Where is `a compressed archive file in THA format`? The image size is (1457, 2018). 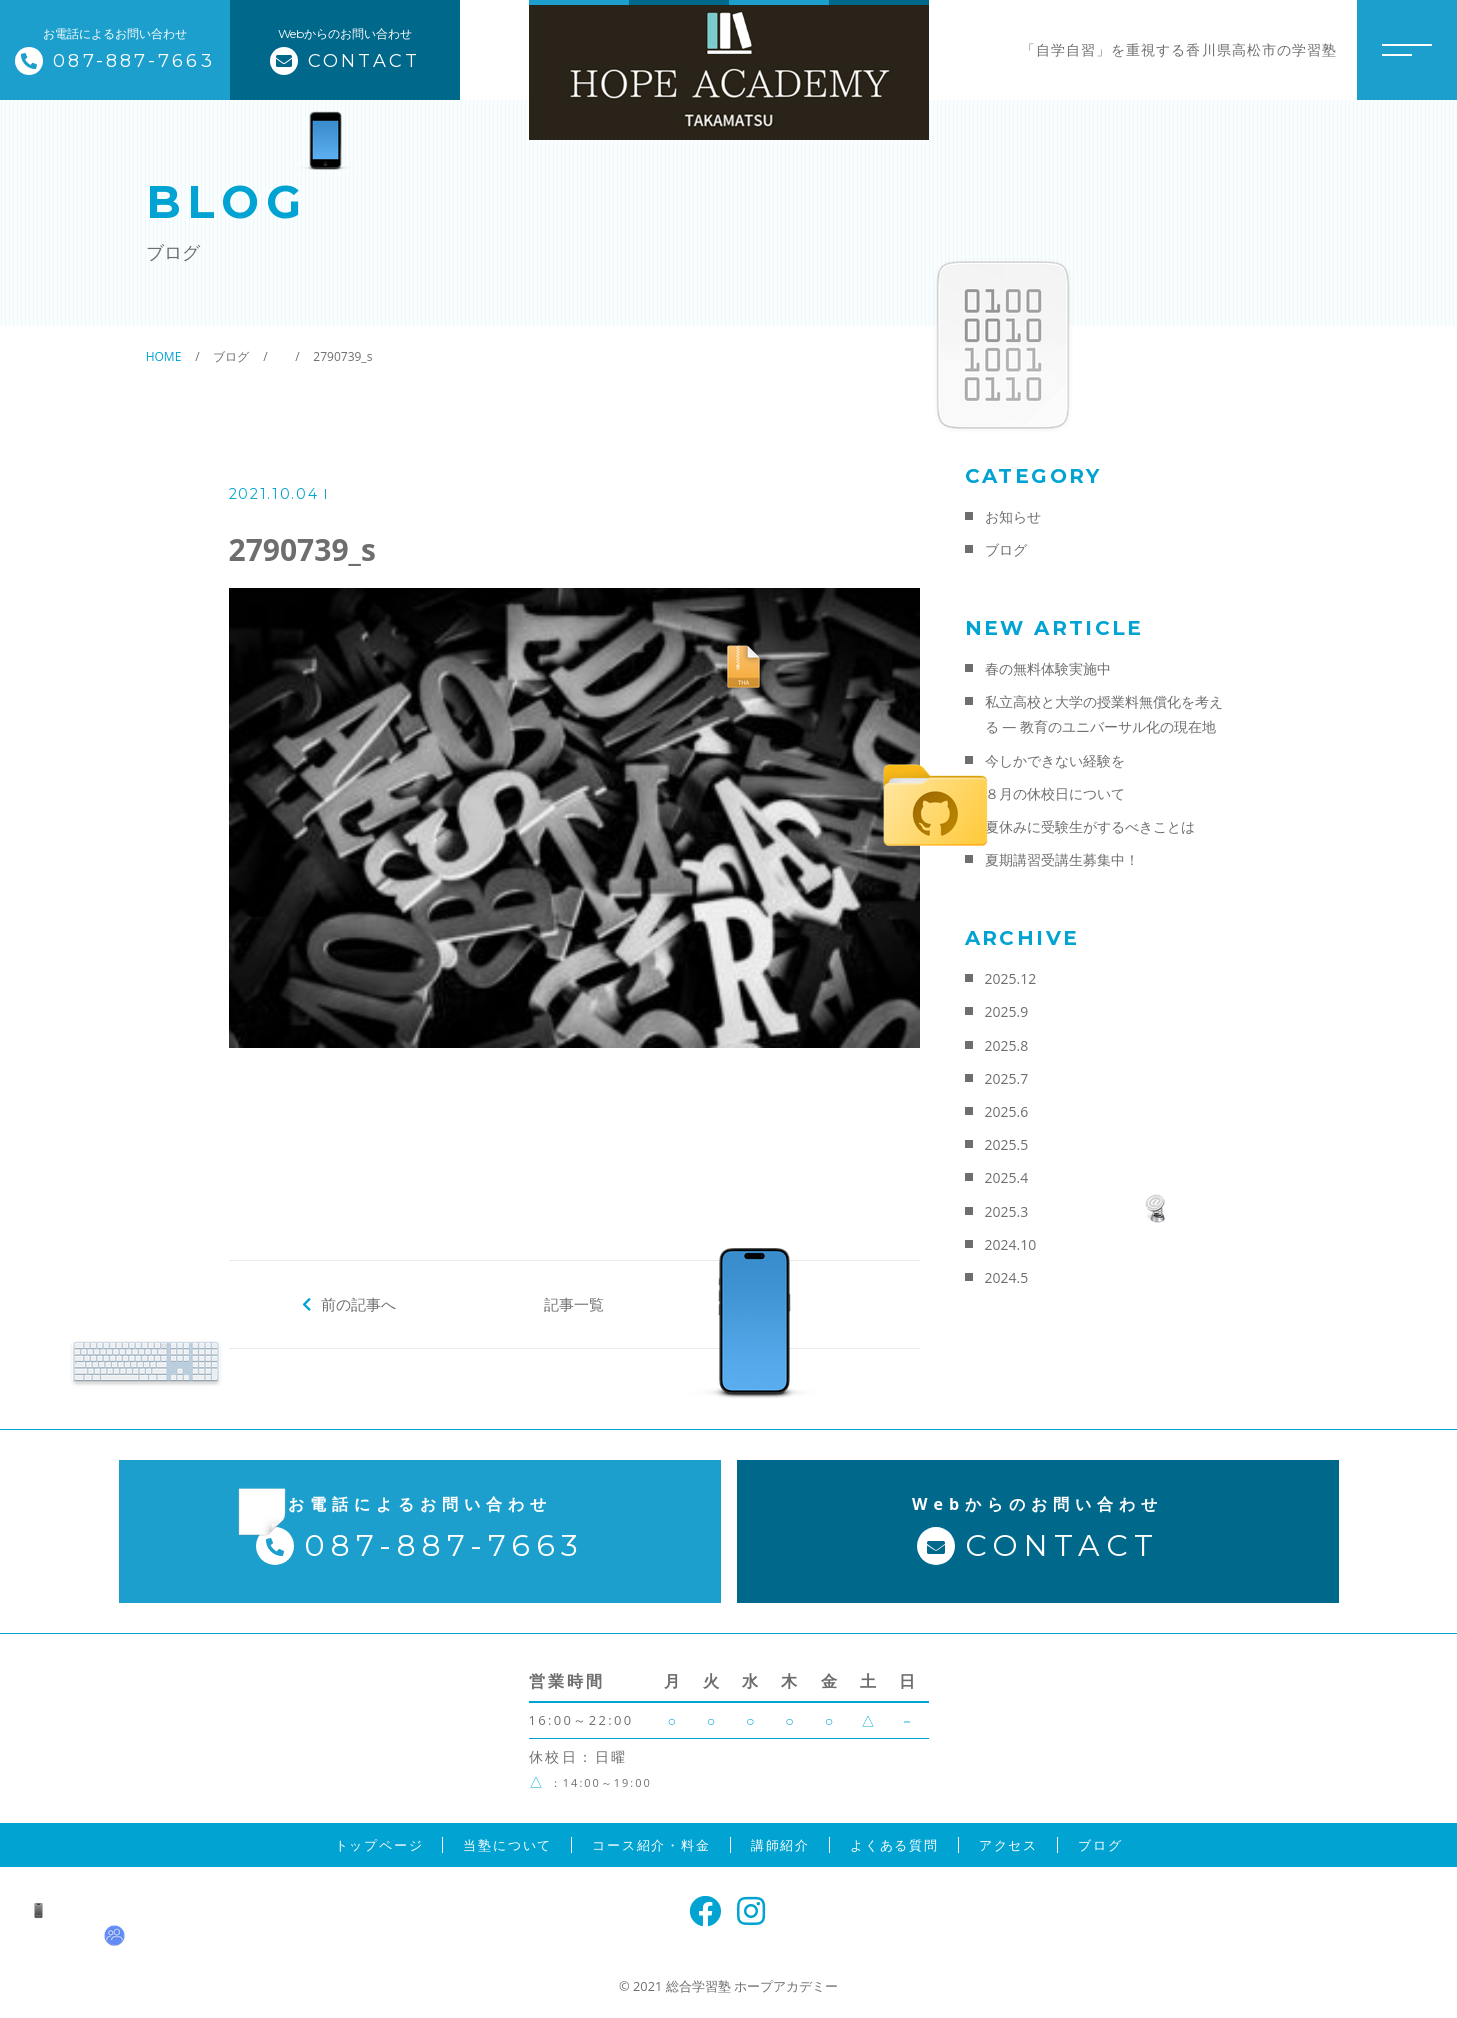 a compressed archive file in THA format is located at coordinates (743, 667).